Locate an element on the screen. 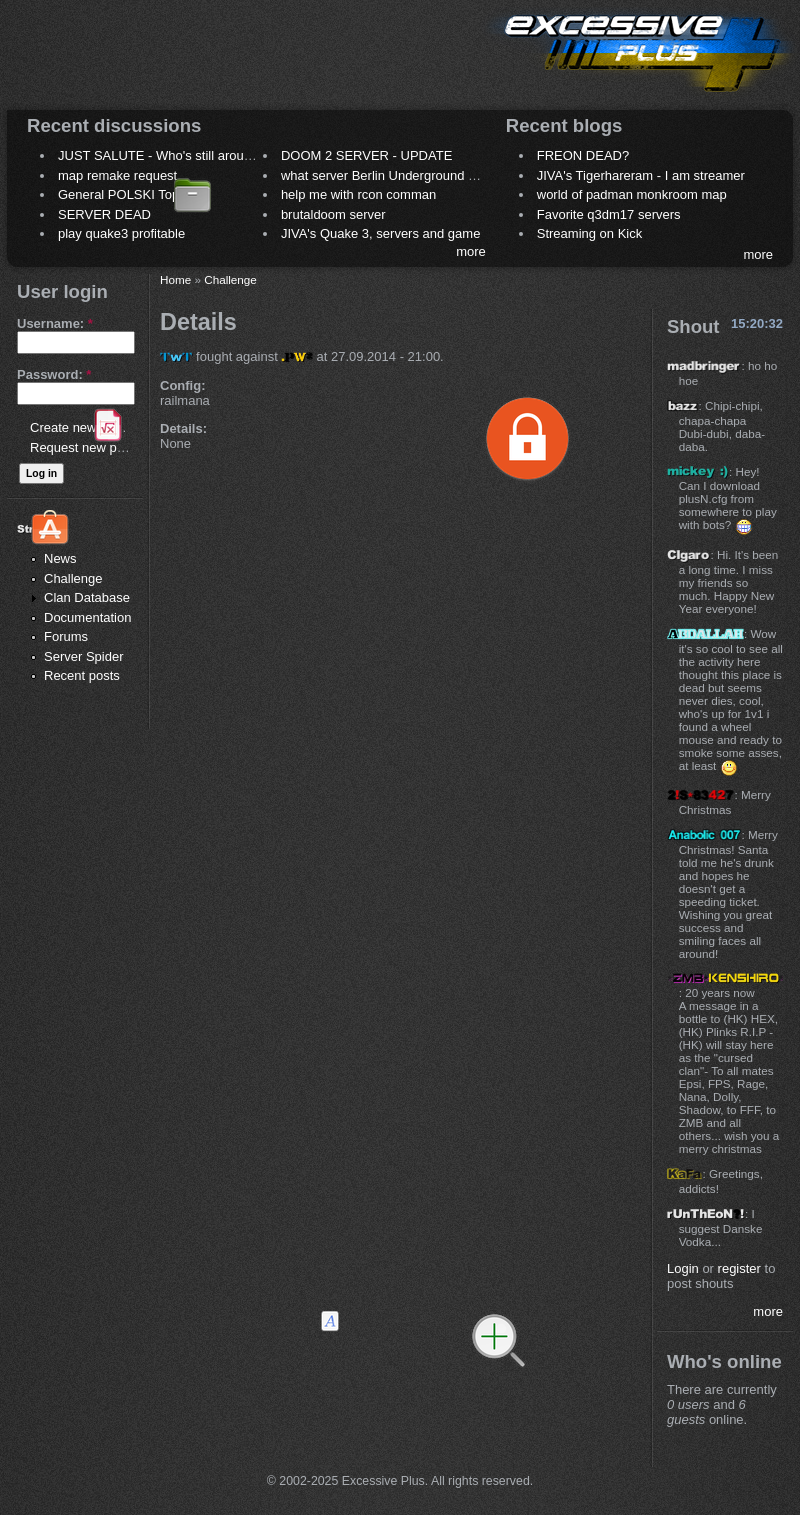  lock the screen is located at coordinates (527, 438).